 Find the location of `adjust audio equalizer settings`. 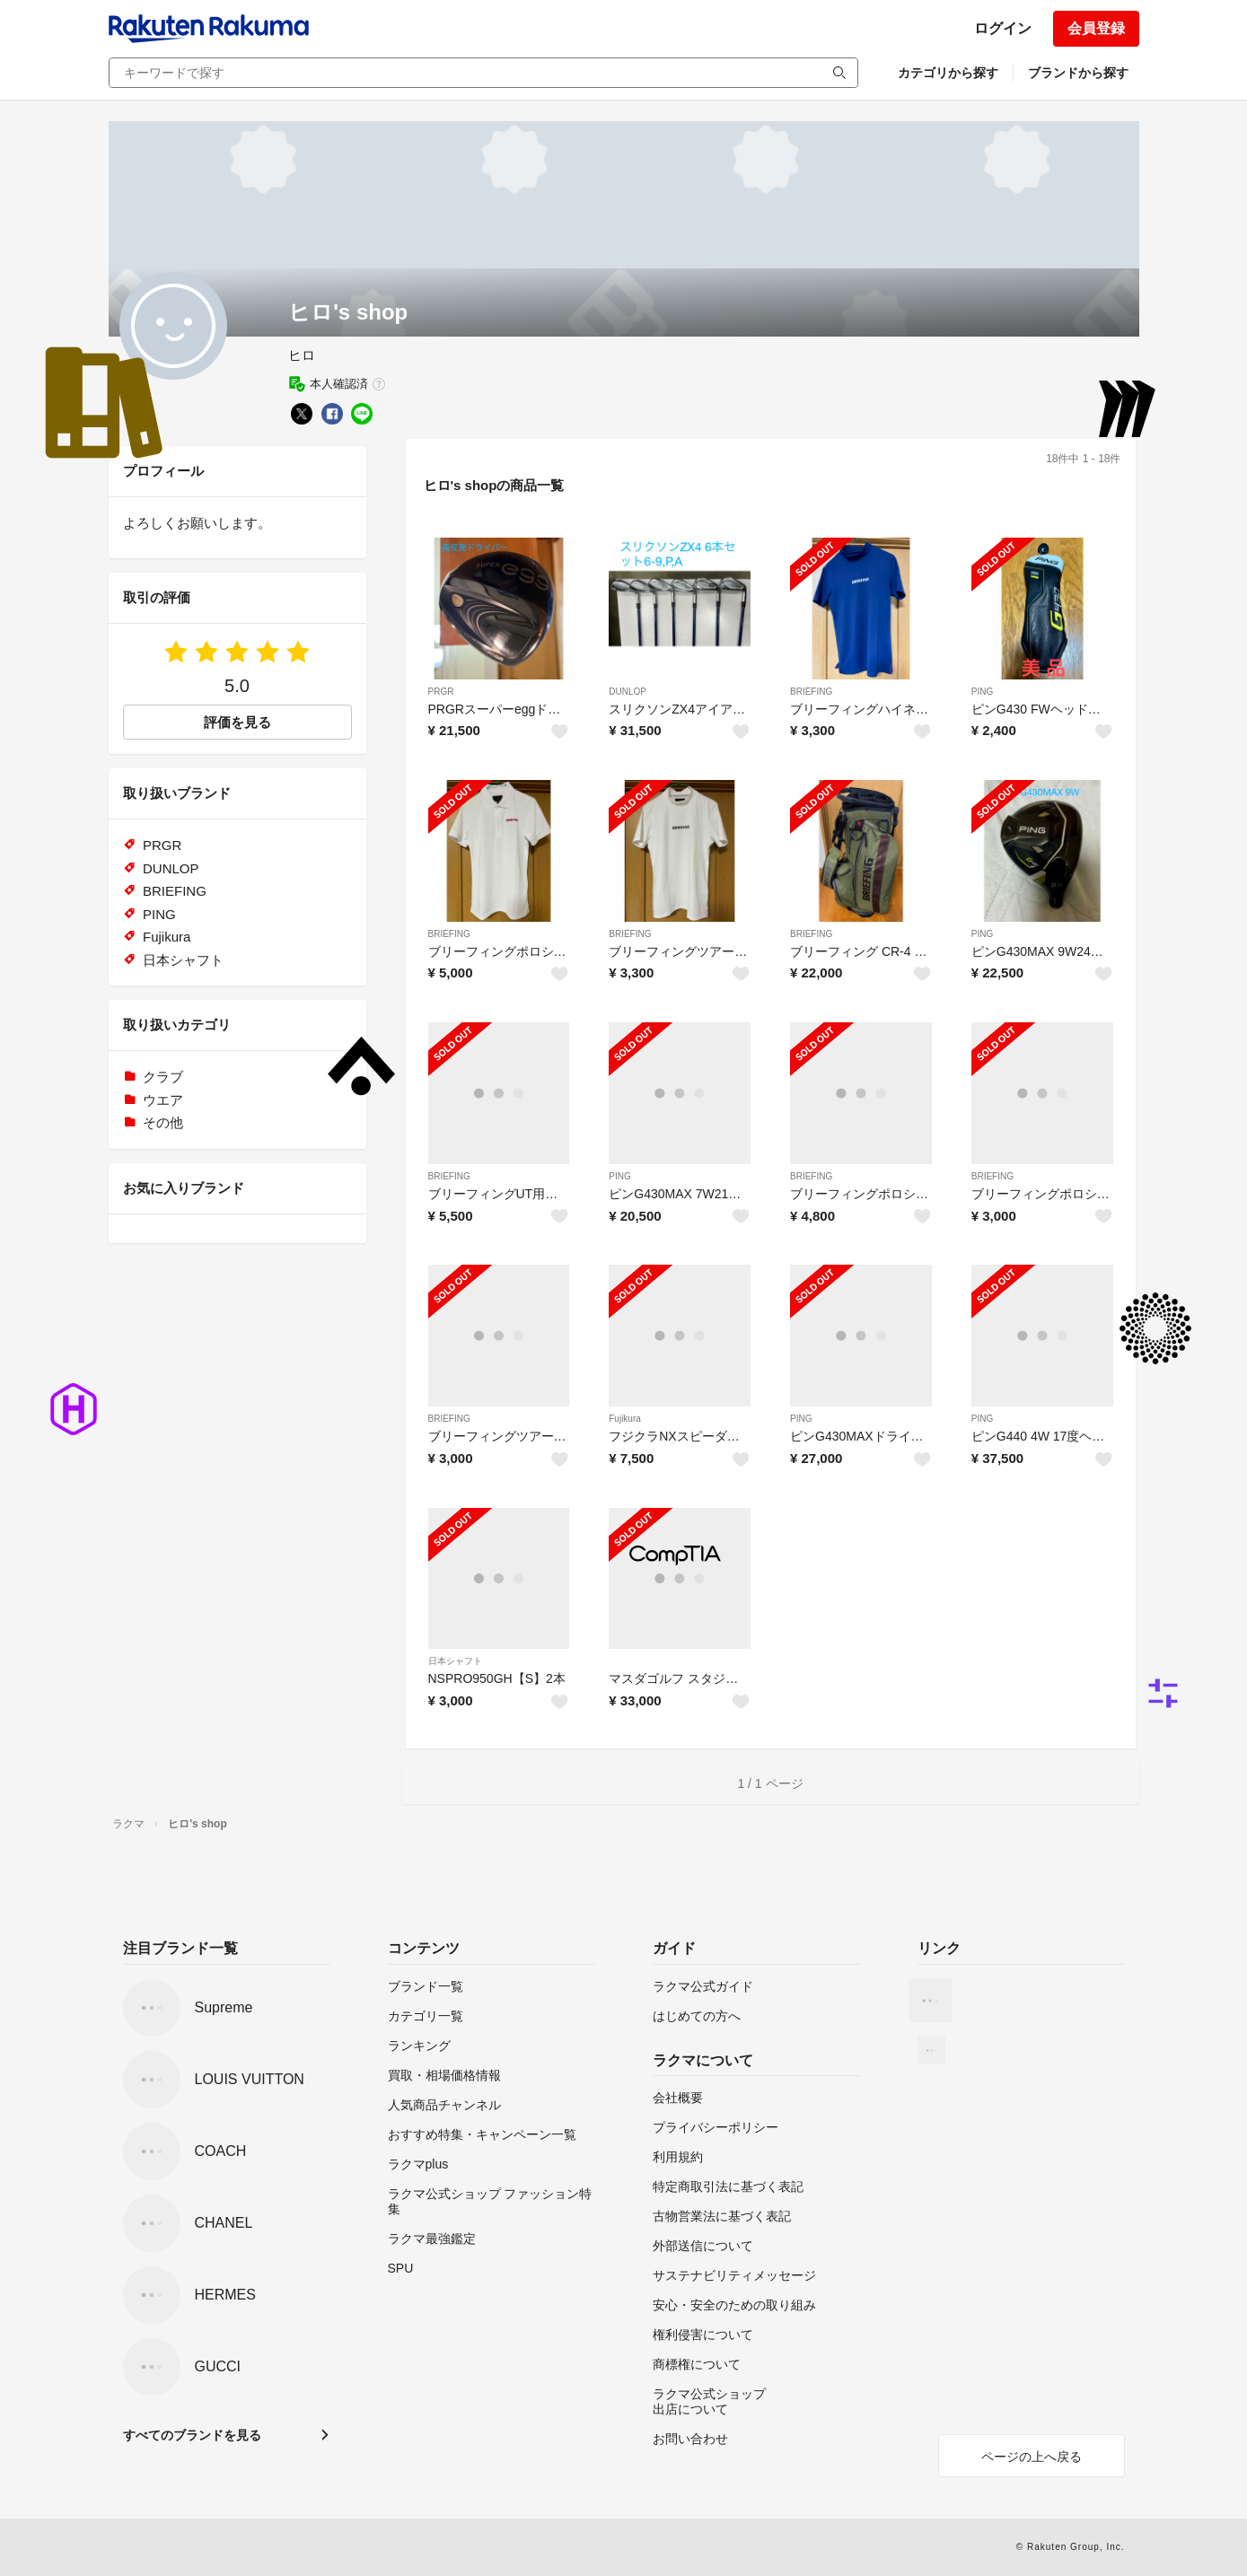

adjust audio equalizer settings is located at coordinates (1163, 1693).